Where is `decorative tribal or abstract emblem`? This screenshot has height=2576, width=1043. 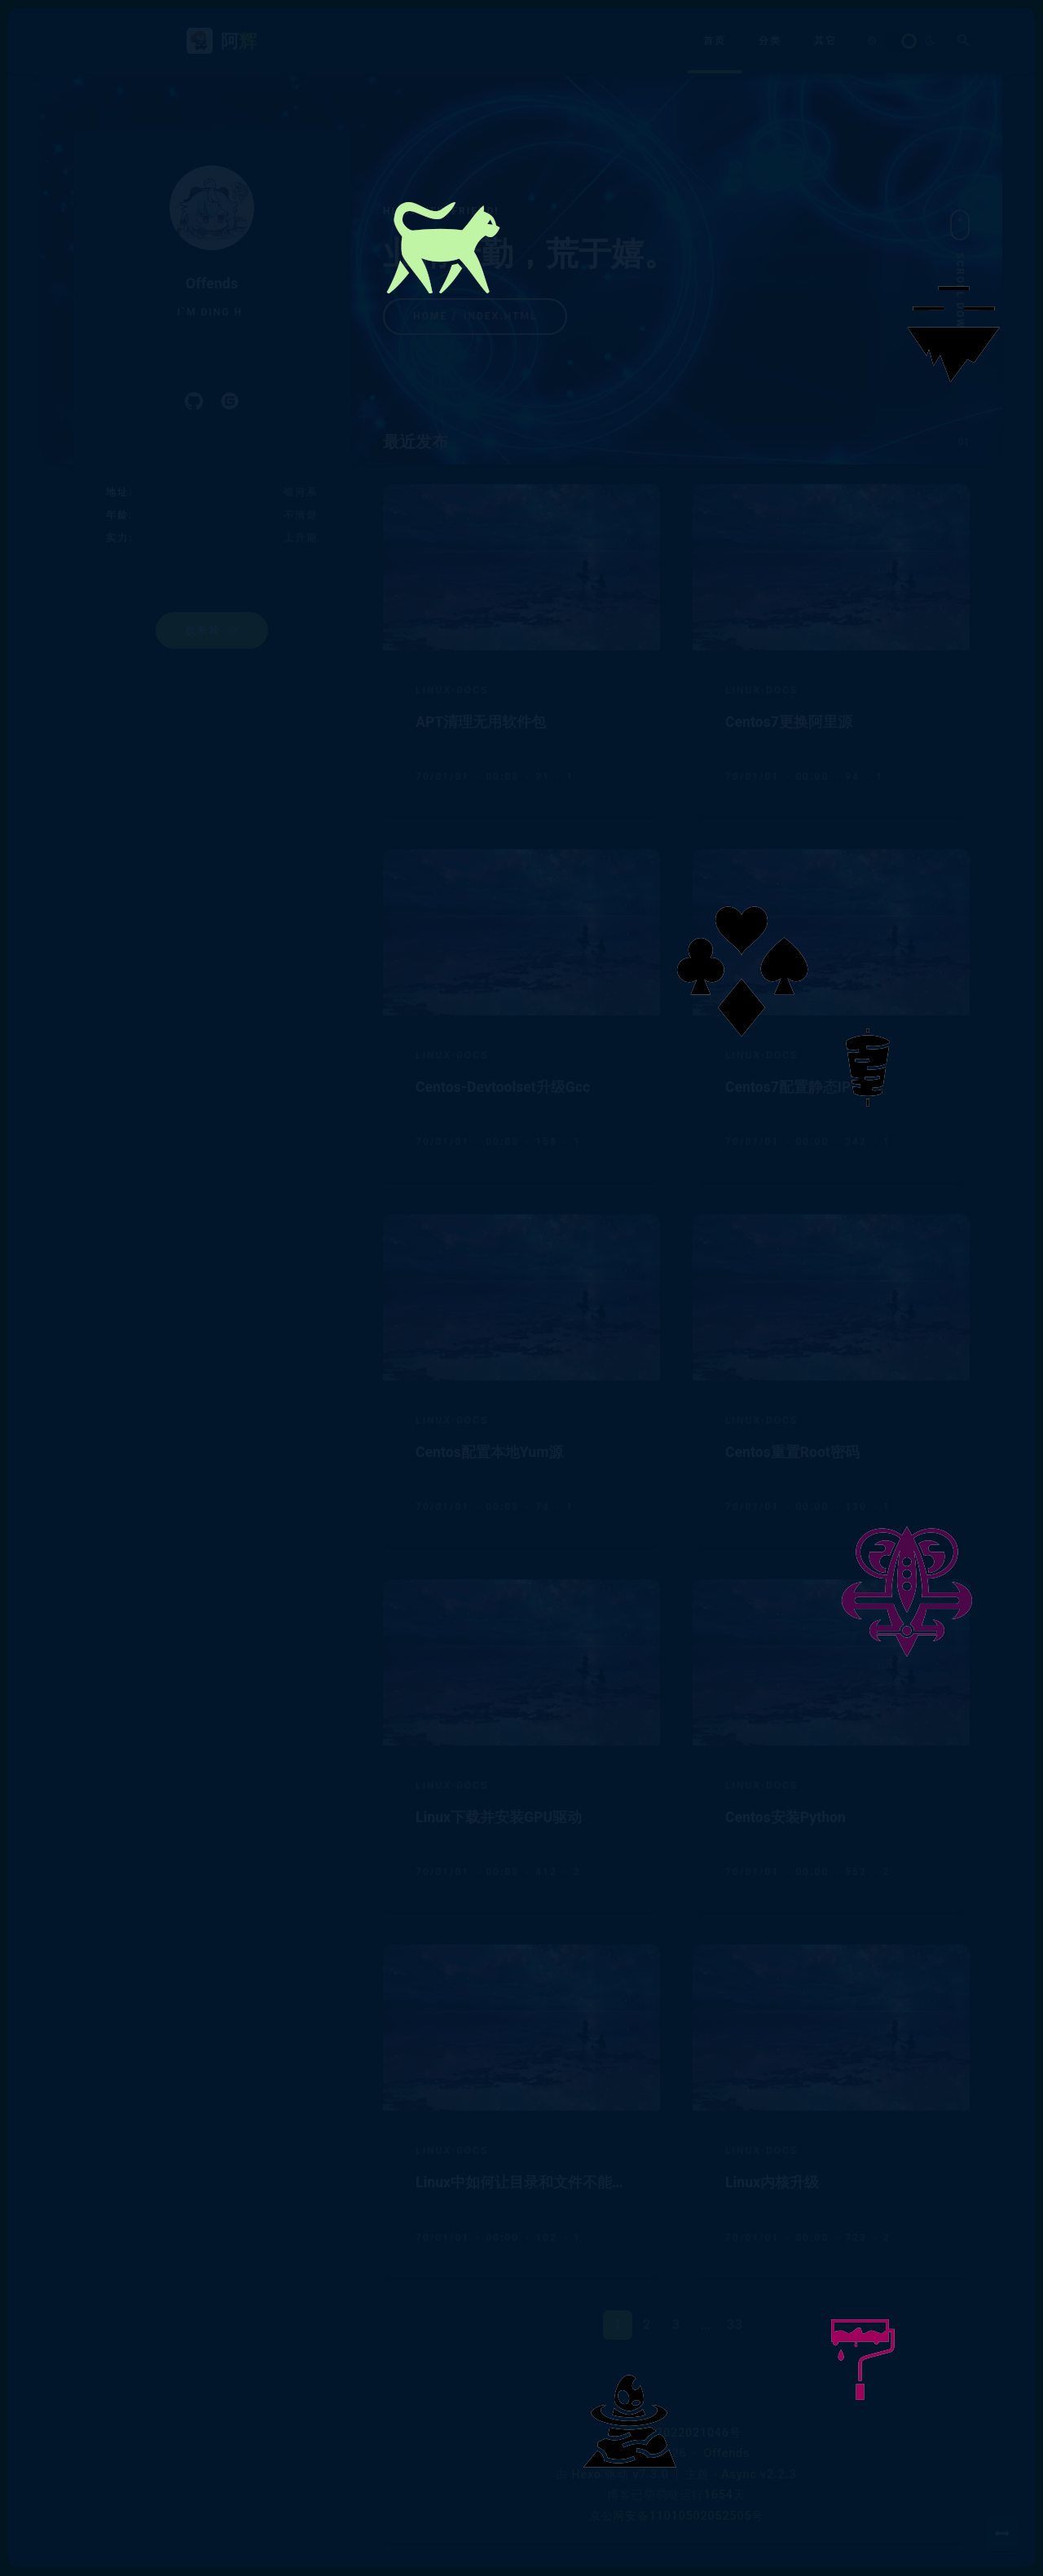 decorative tribal or abstract emblem is located at coordinates (907, 1592).